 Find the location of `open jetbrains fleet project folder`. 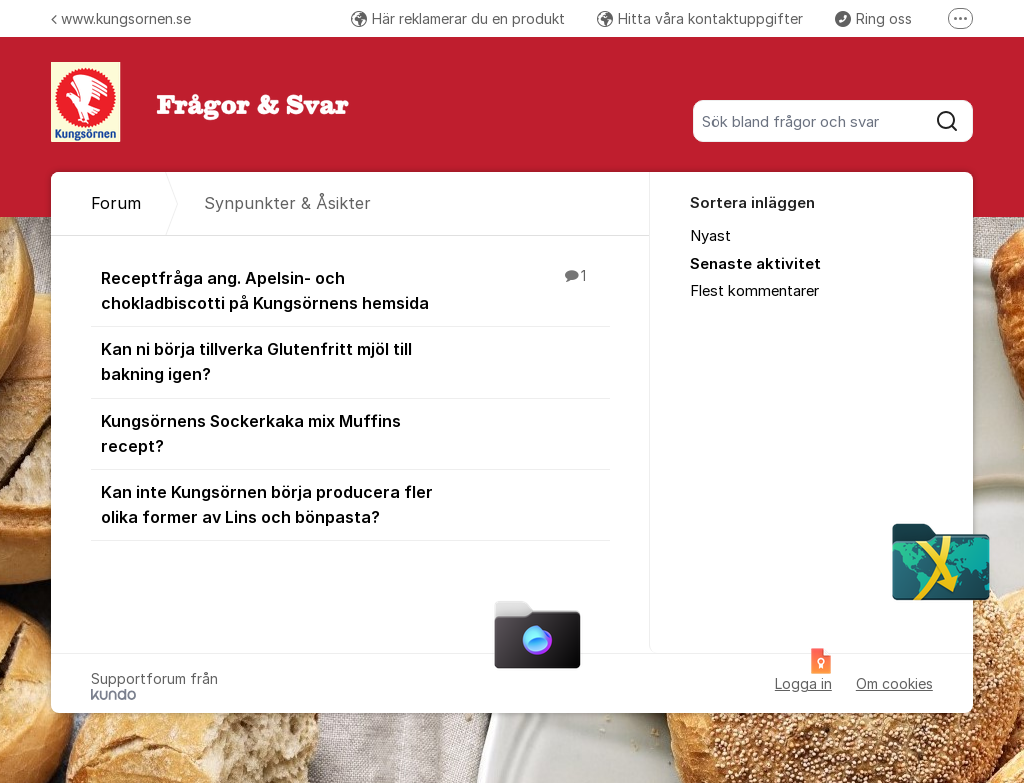

open jetbrains fleet project folder is located at coordinates (537, 637).